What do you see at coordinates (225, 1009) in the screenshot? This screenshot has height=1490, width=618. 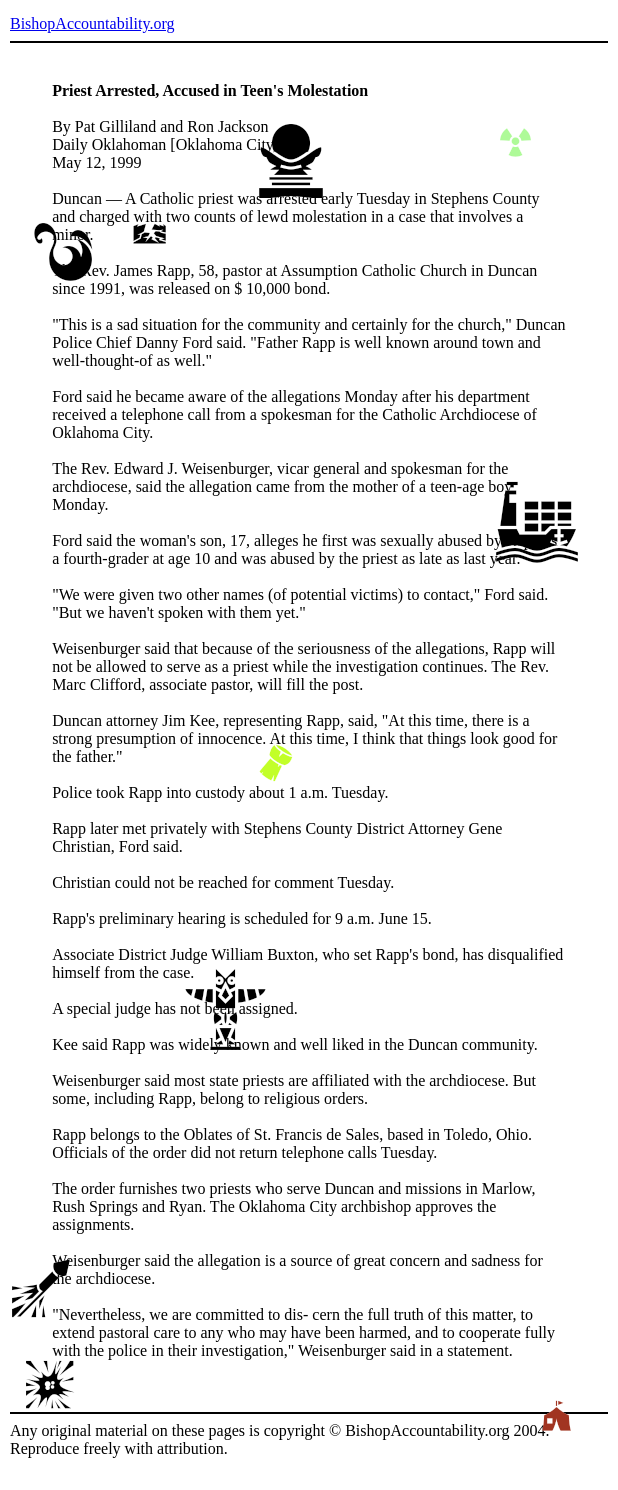 I see `access tribal or cultural game content` at bounding box center [225, 1009].